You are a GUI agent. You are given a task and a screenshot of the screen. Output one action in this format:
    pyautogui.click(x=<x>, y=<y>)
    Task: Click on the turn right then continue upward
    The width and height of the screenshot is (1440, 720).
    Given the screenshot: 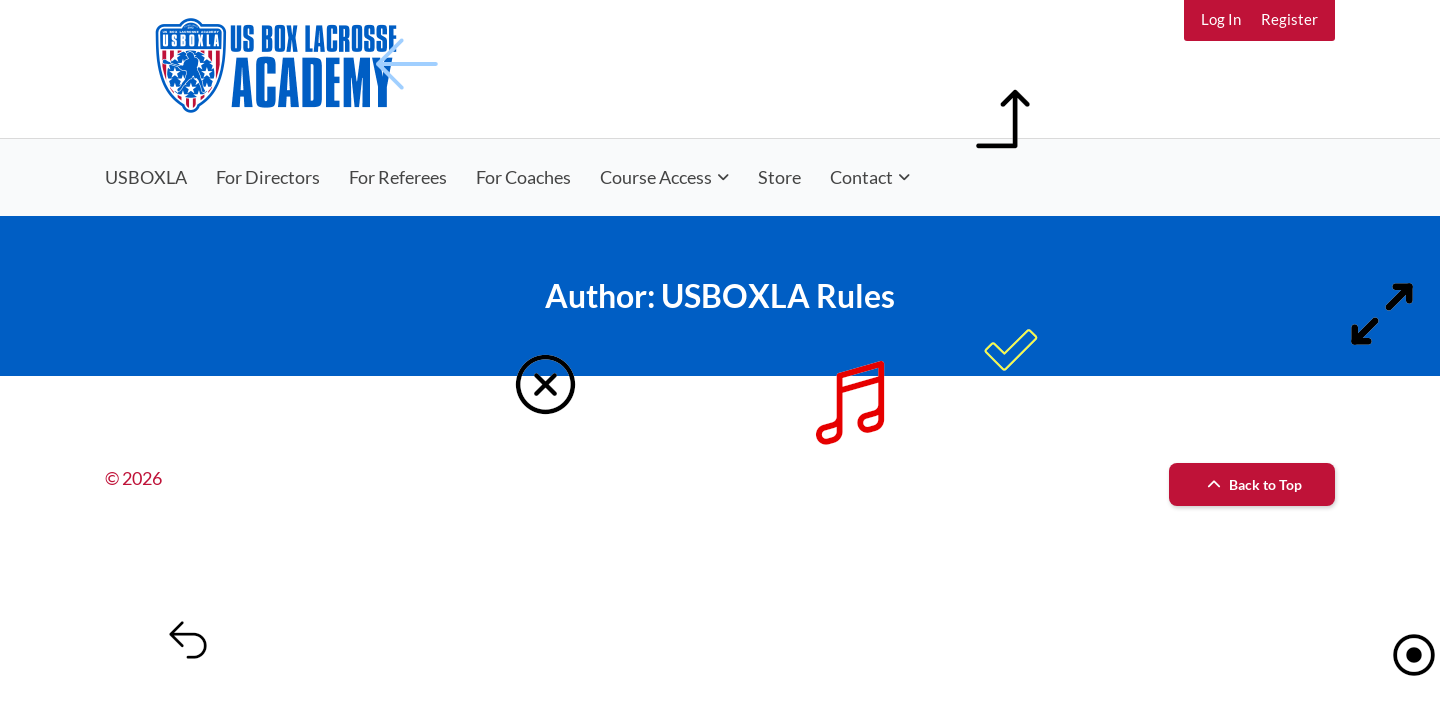 What is the action you would take?
    pyautogui.click(x=1003, y=119)
    